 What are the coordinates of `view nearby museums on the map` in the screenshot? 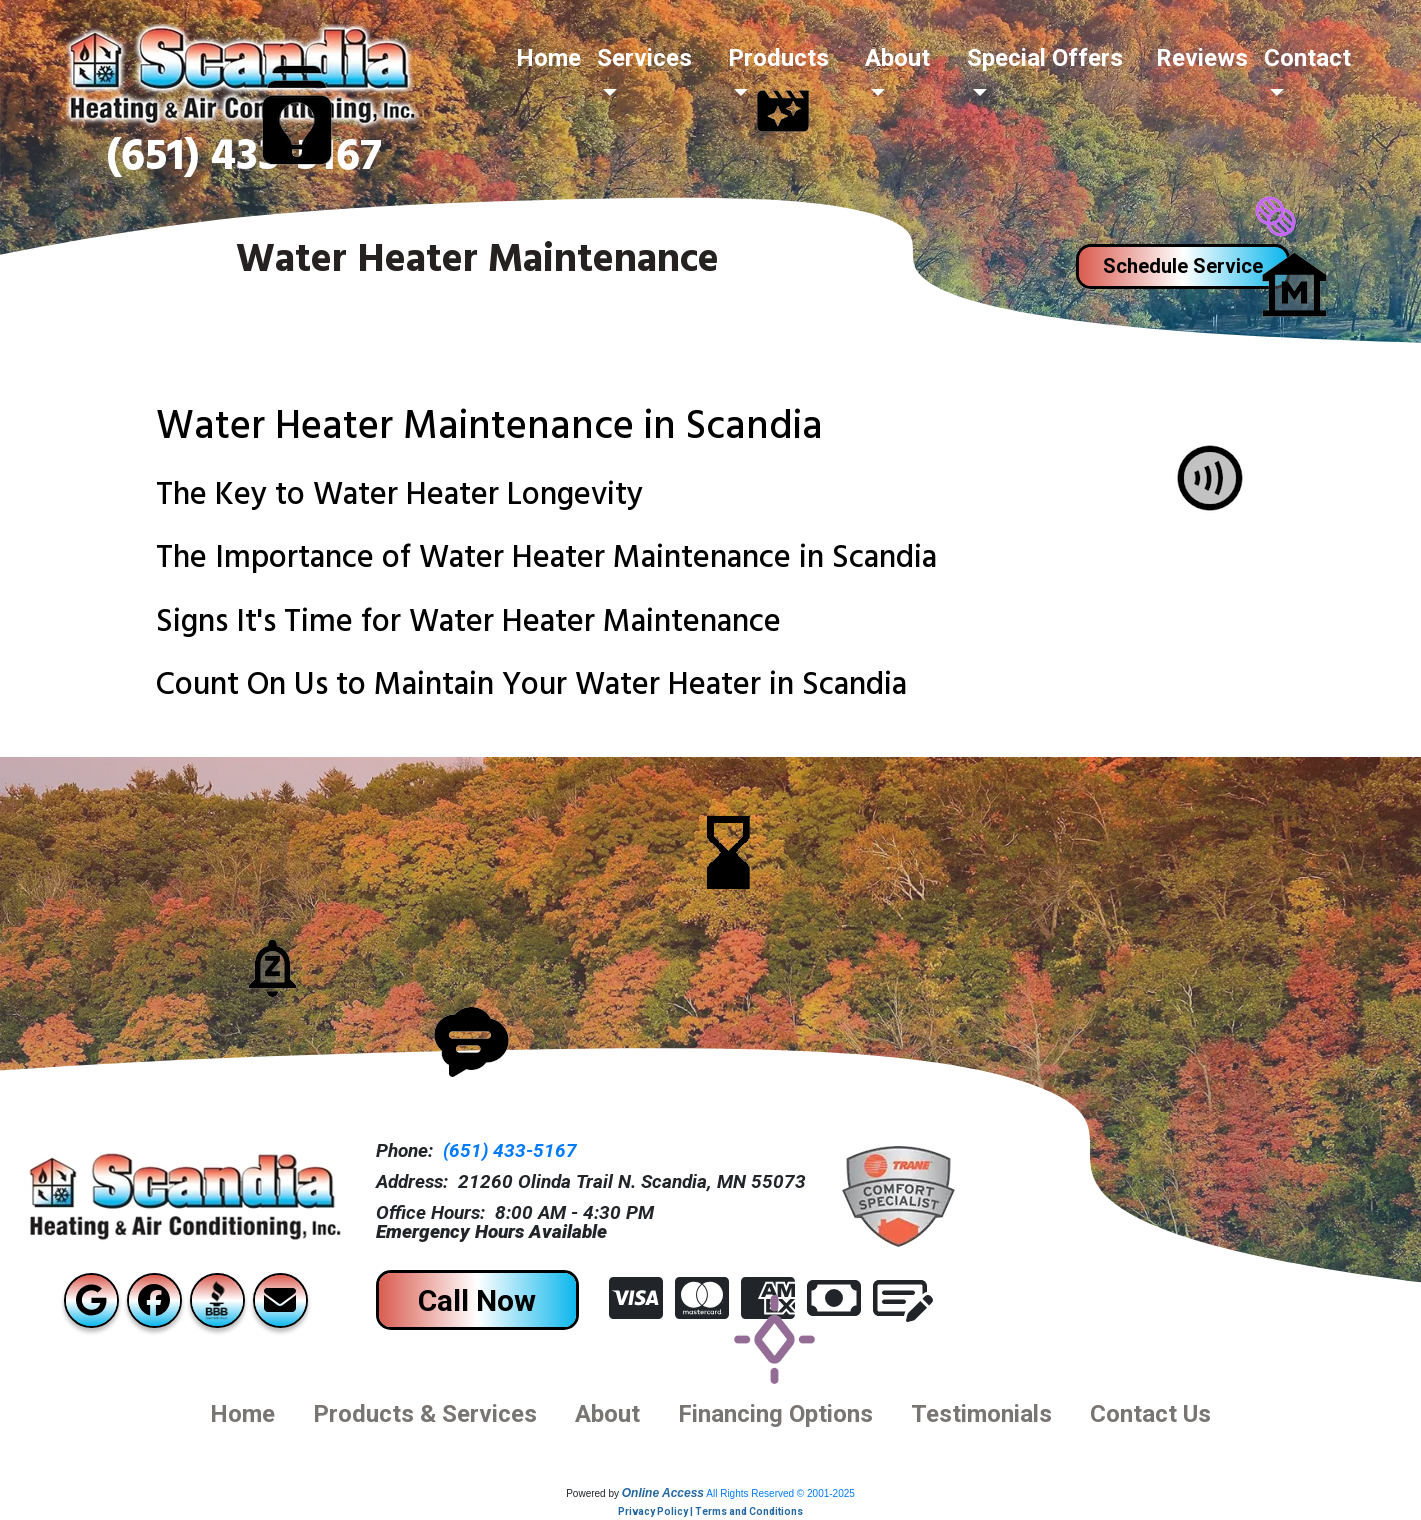 It's located at (1294, 284).